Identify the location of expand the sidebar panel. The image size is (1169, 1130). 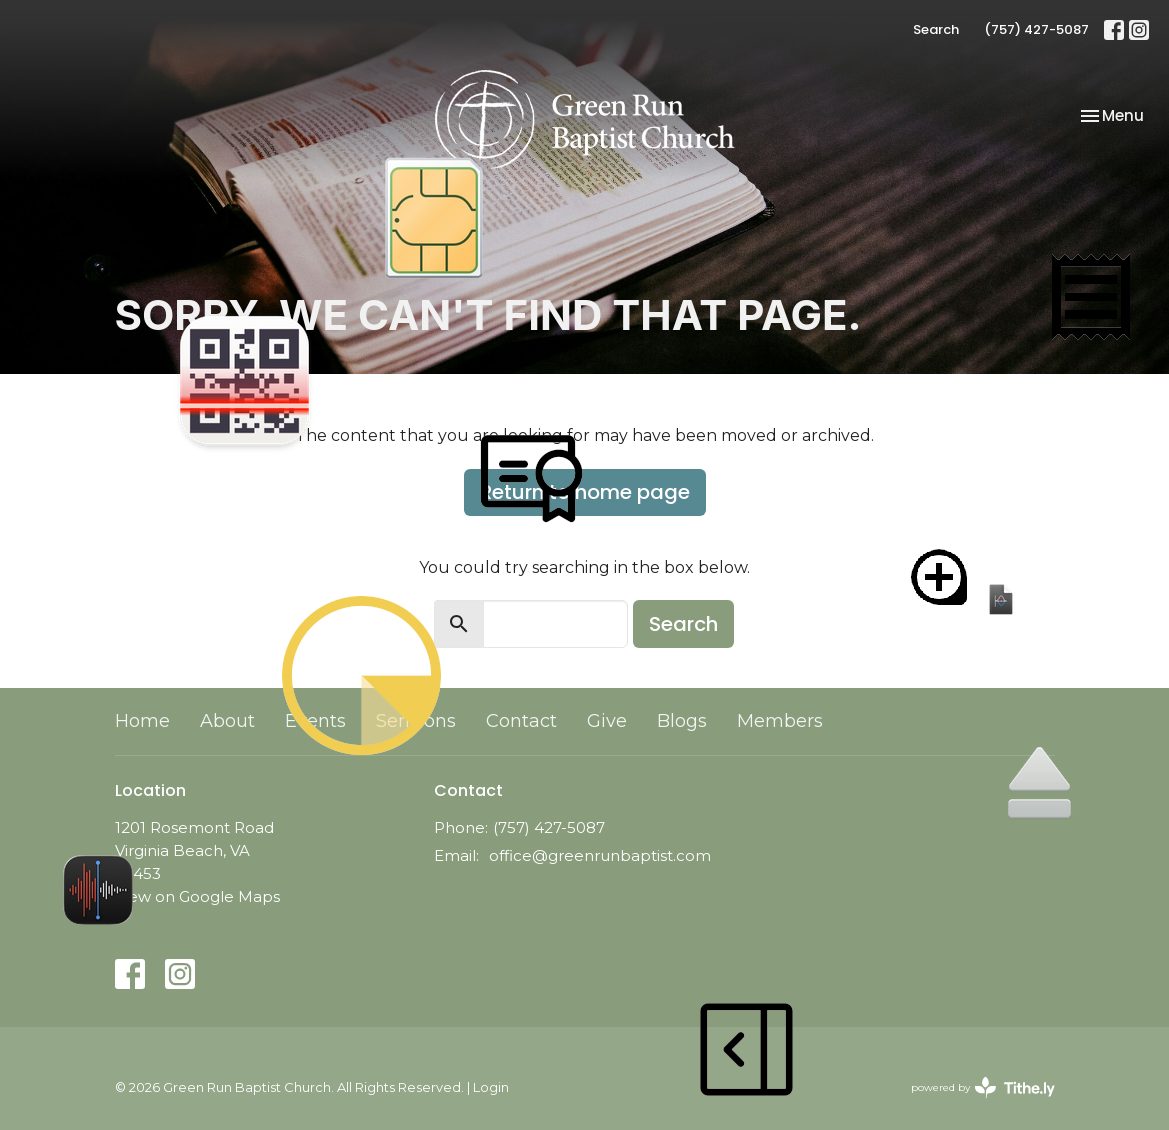
(746, 1049).